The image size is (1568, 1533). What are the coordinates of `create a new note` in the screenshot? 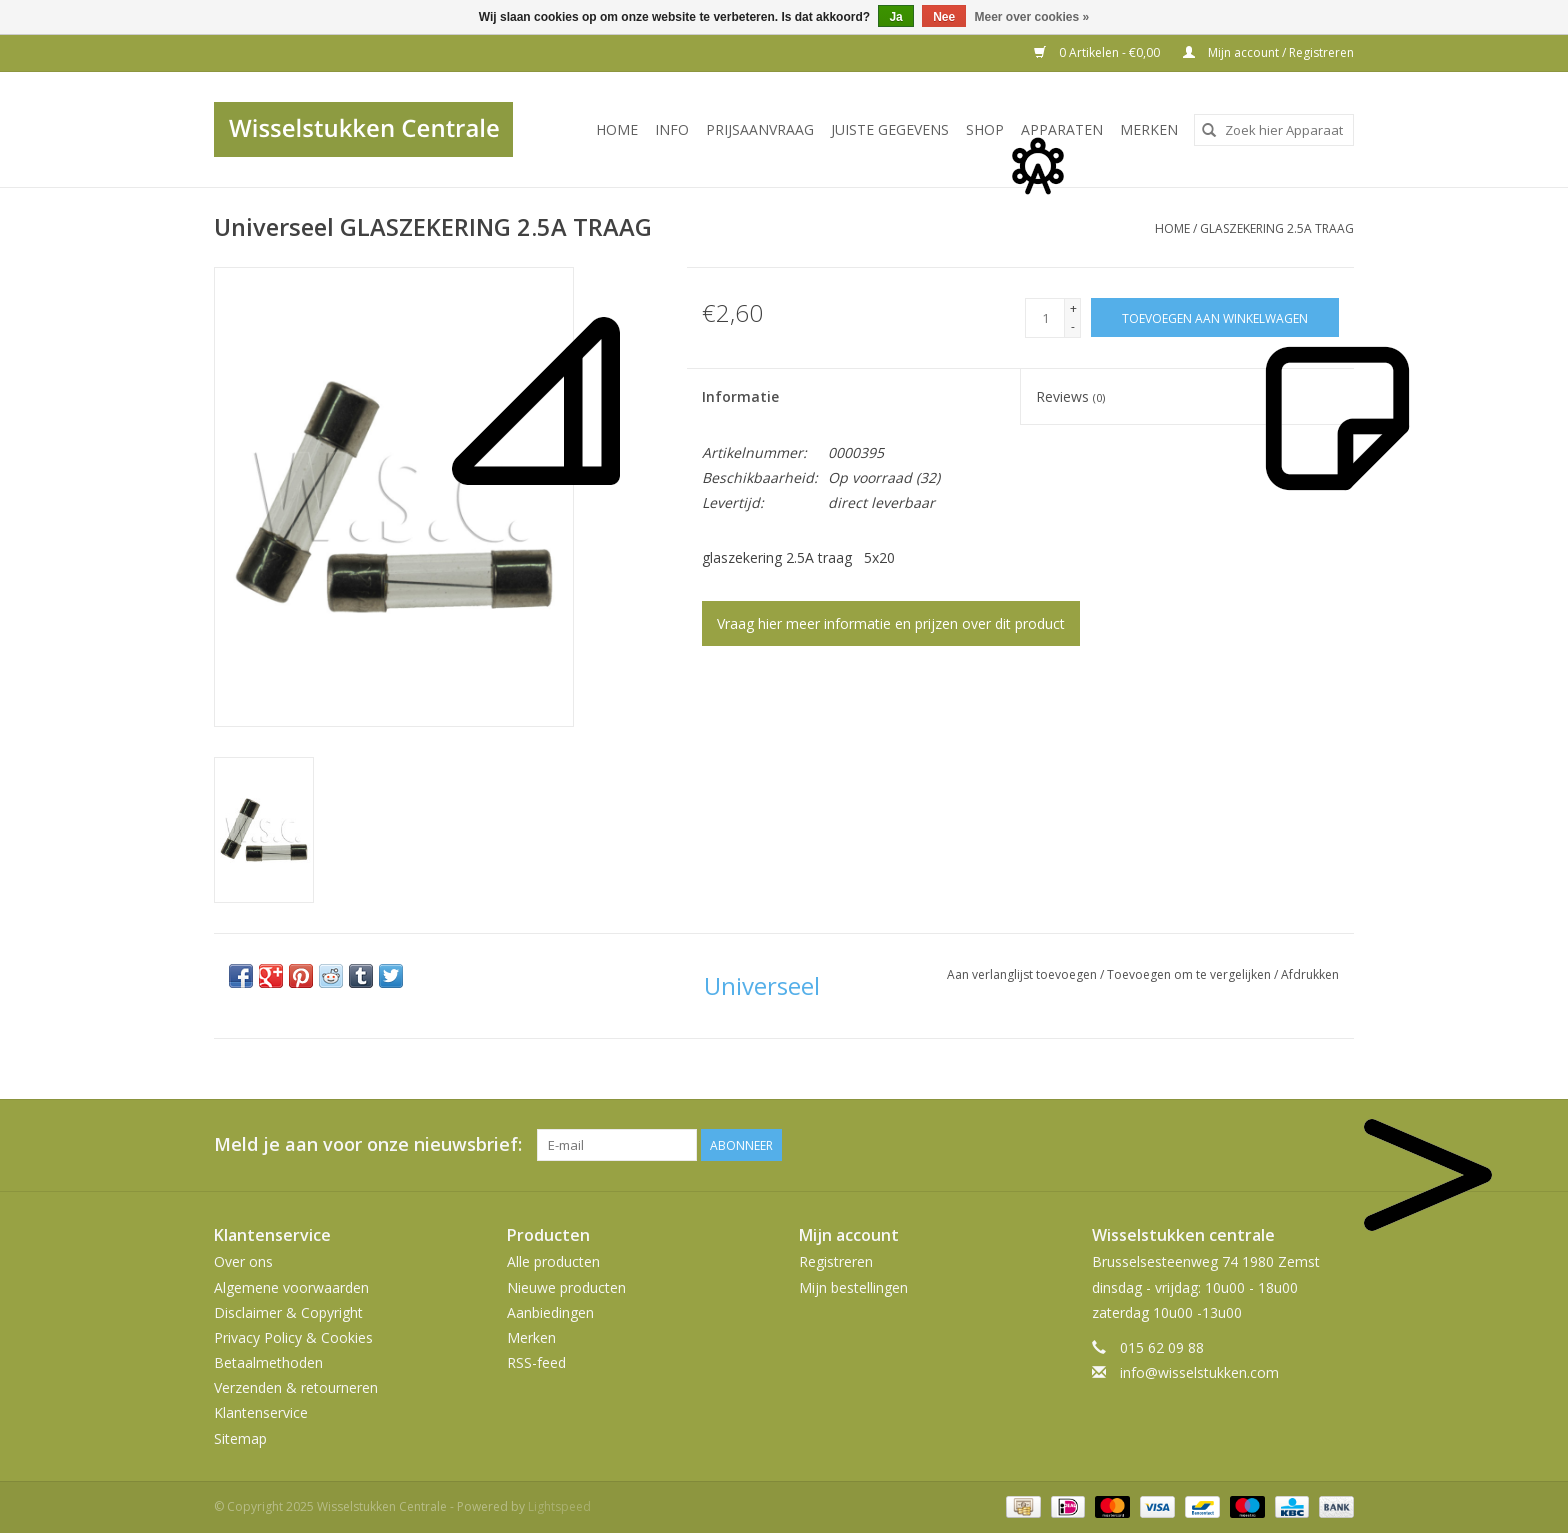 It's located at (1337, 418).